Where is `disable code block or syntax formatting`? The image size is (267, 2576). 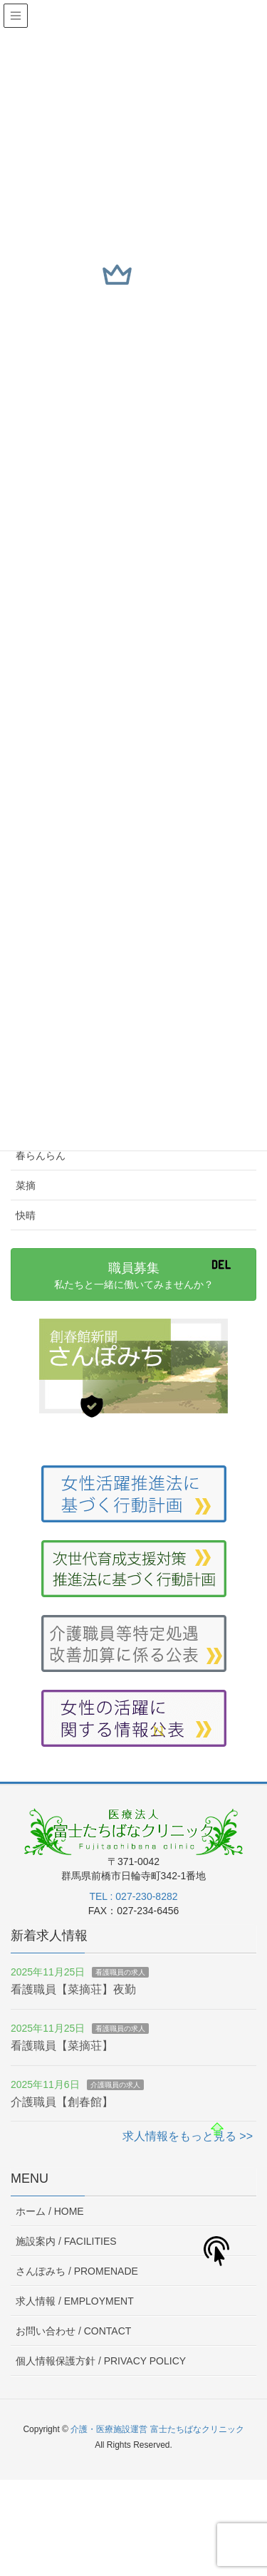 disable code block or syntax formatting is located at coordinates (158, 1730).